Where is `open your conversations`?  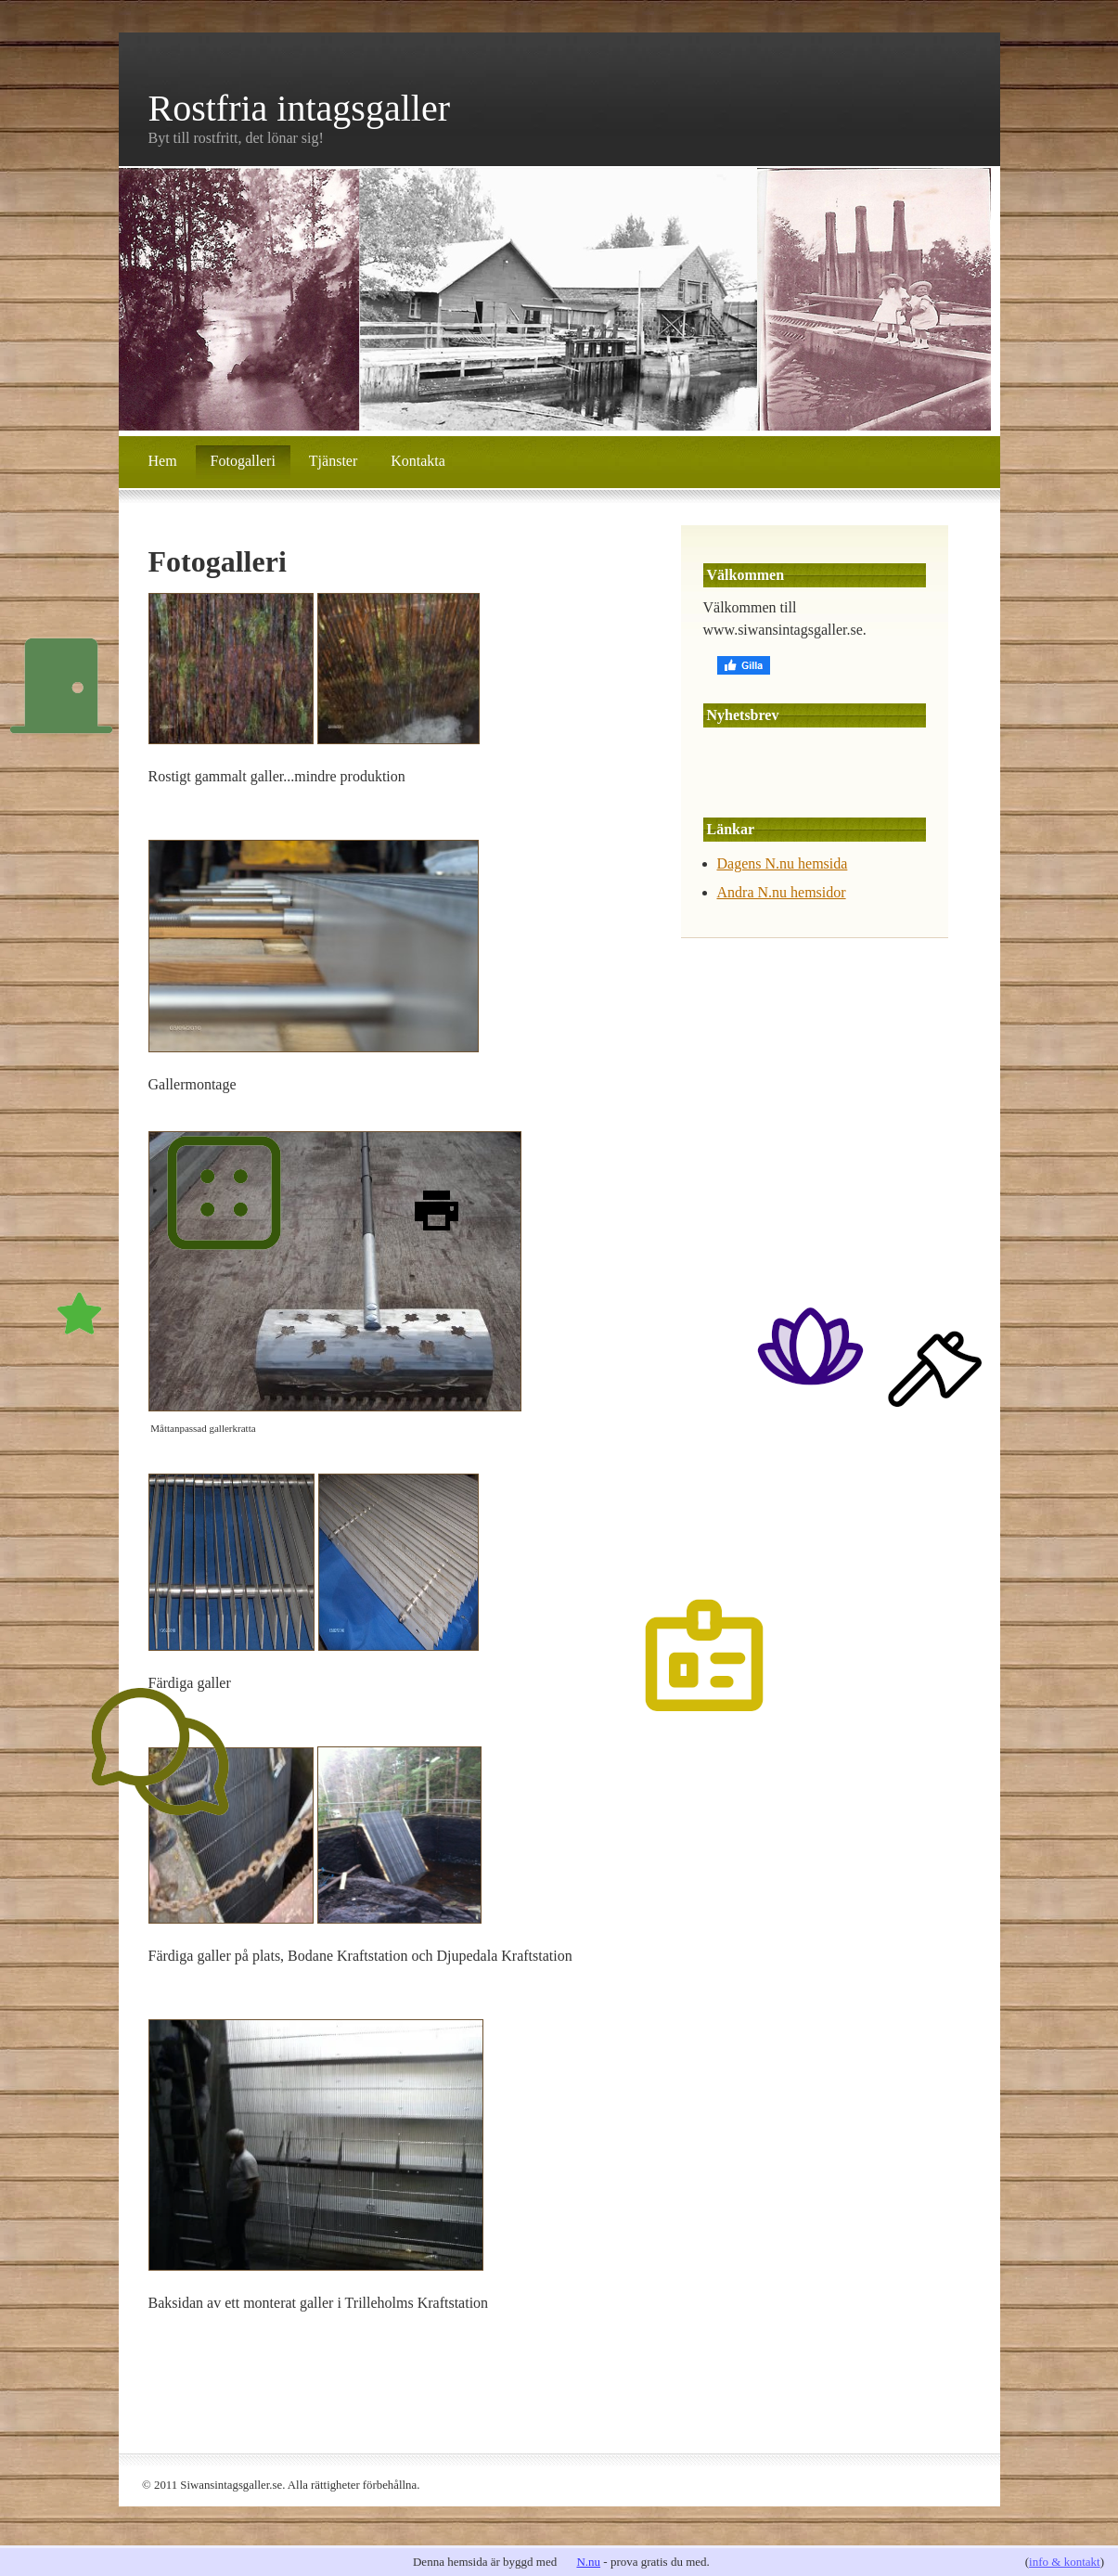
open your conversations is located at coordinates (160, 1751).